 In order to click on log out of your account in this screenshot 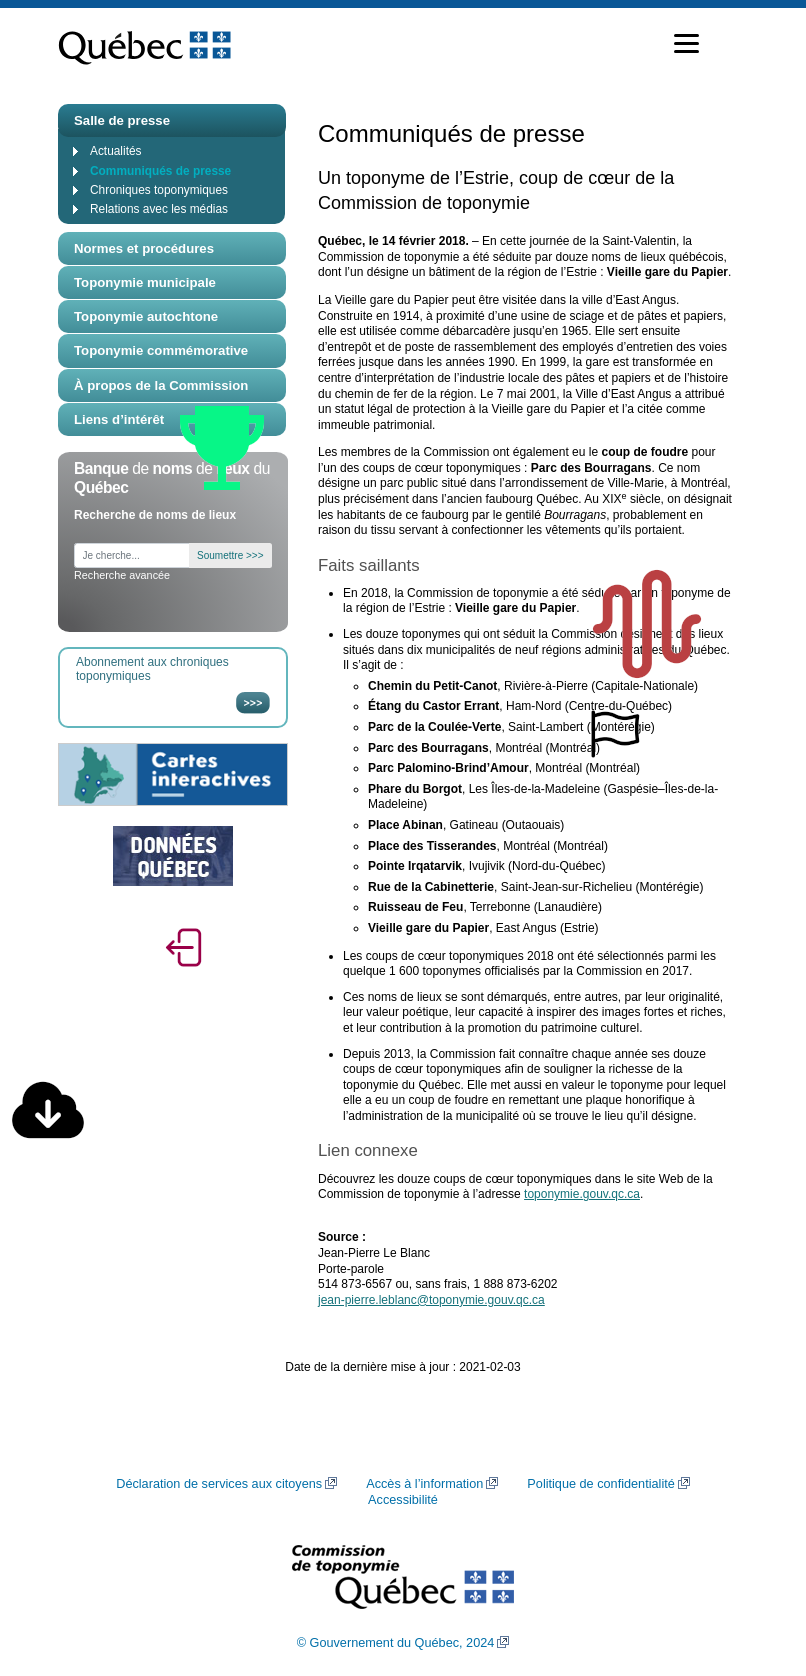, I will do `click(186, 947)`.